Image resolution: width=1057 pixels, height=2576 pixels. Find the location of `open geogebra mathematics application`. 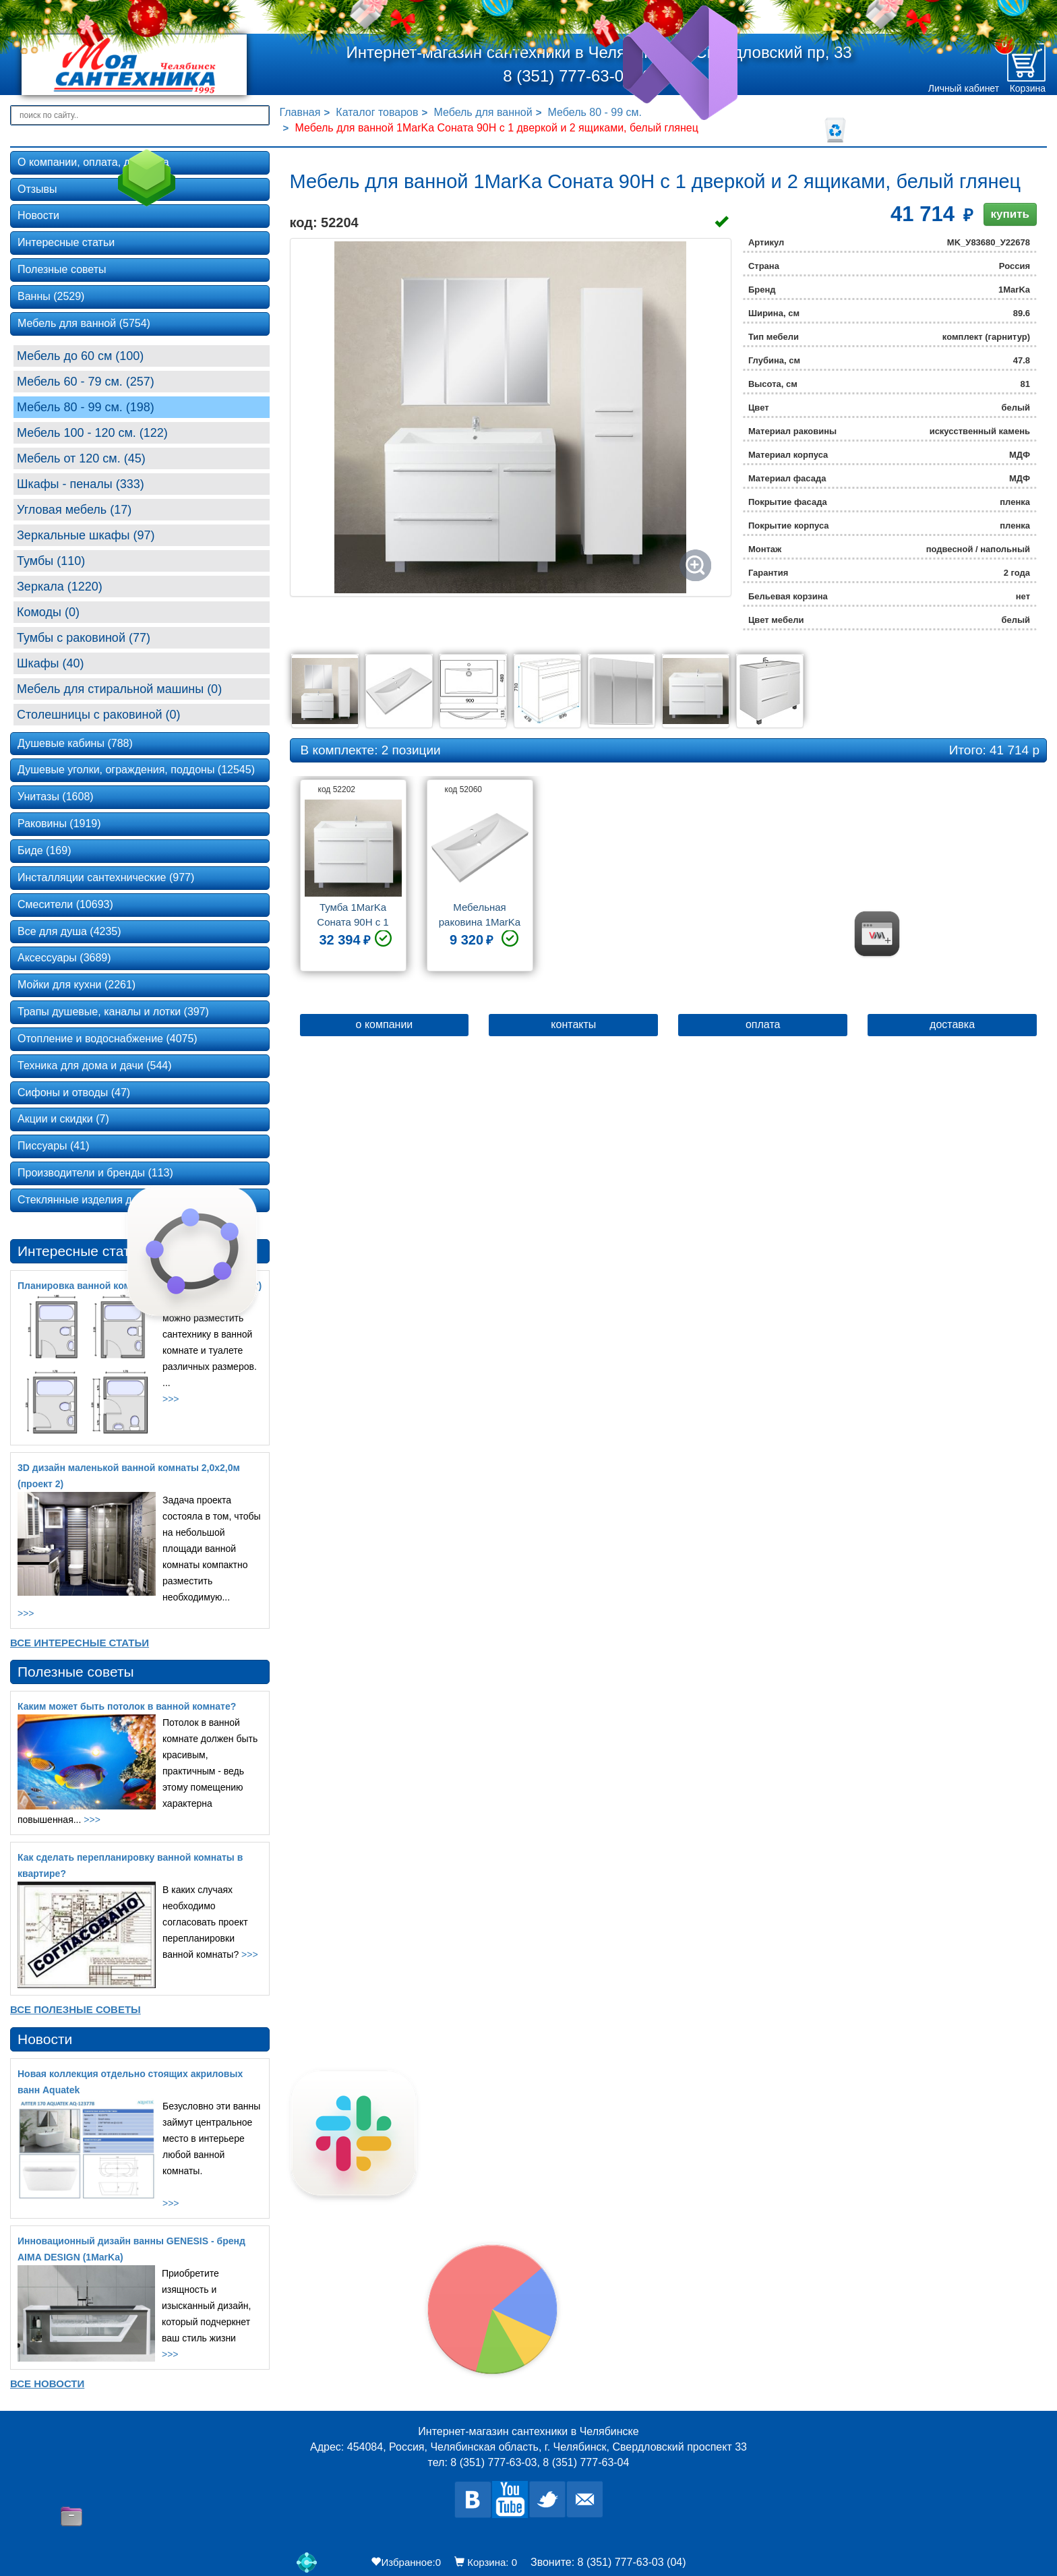

open geogebra mathematics application is located at coordinates (192, 1251).